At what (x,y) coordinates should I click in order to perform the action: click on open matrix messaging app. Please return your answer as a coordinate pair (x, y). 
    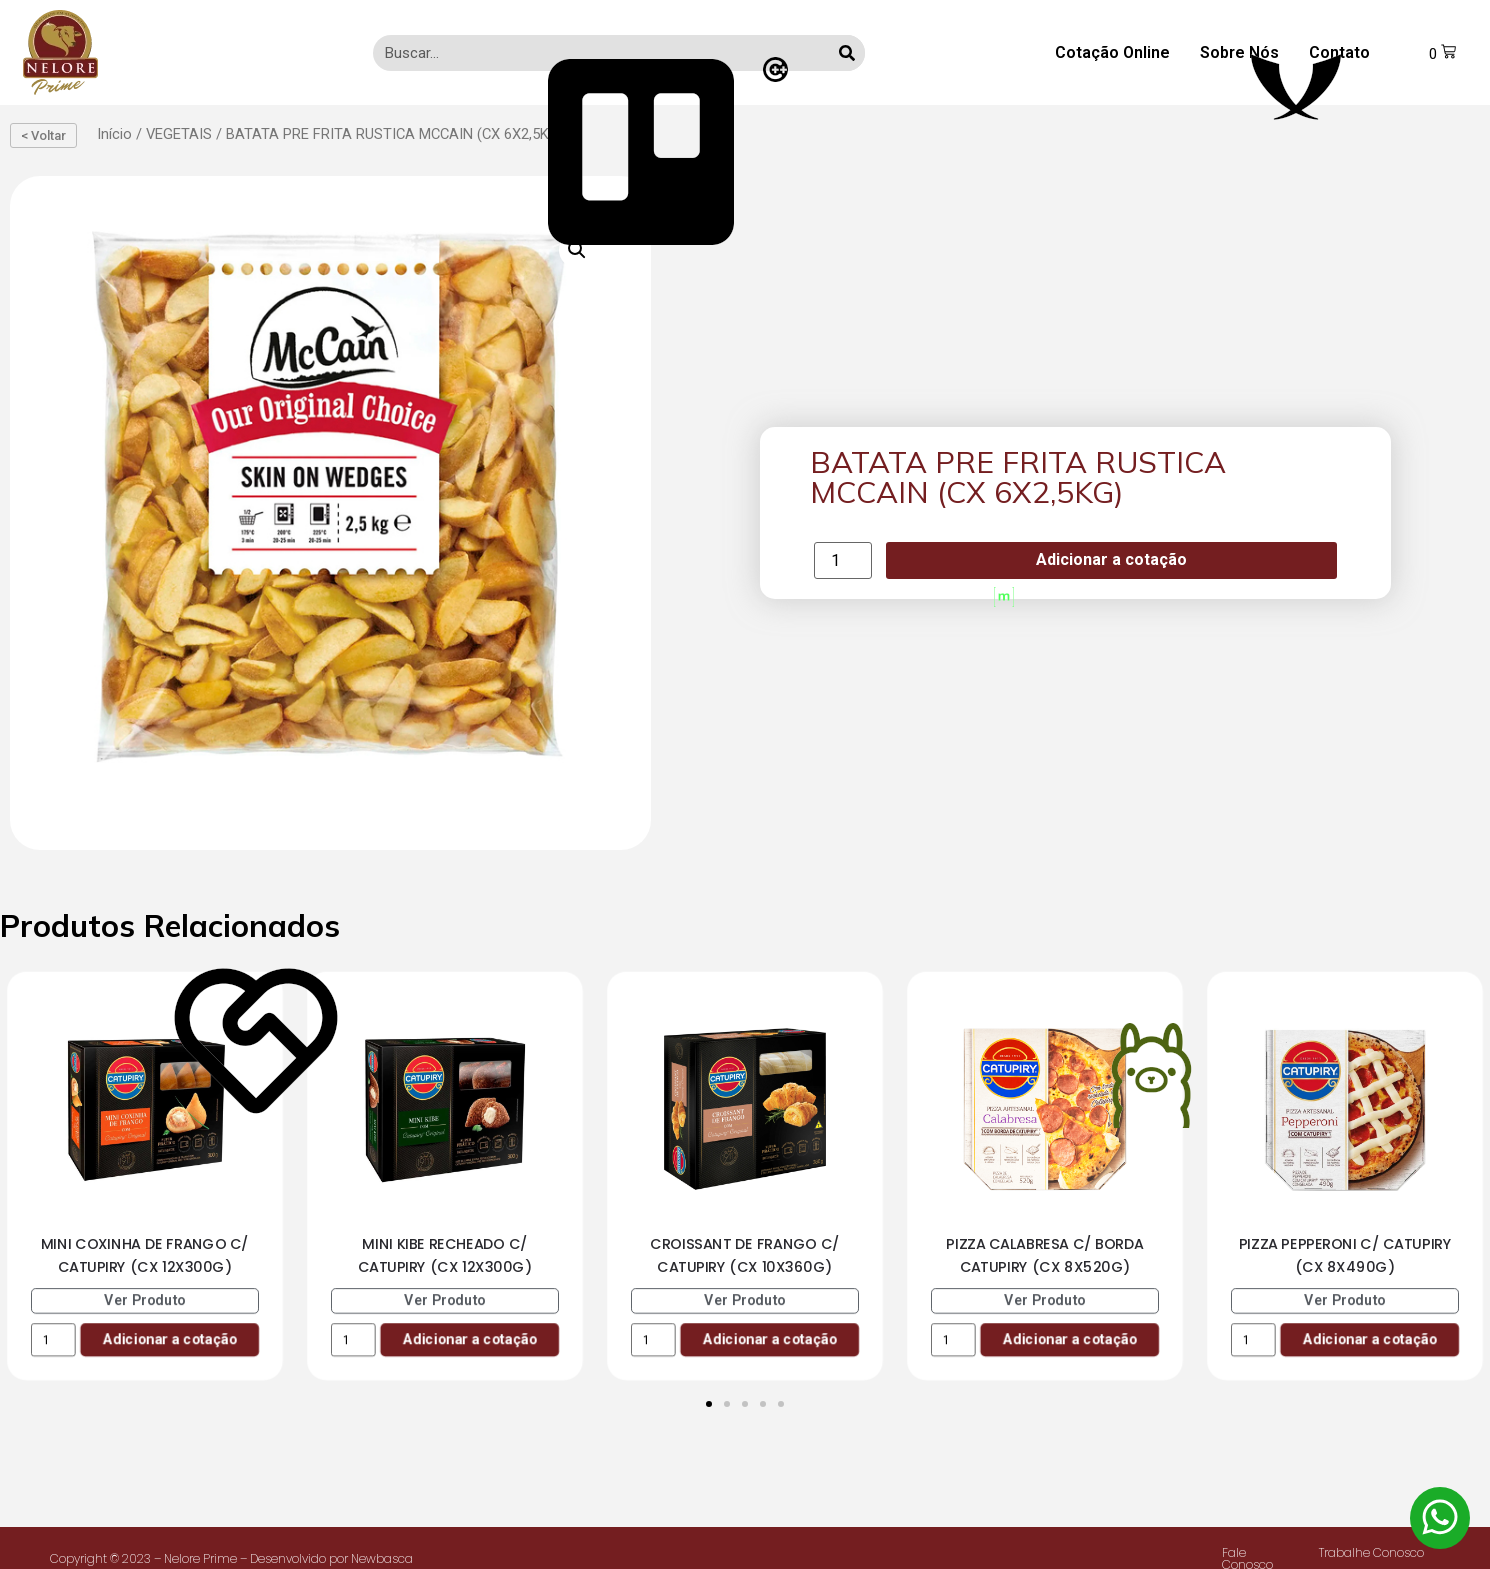
    Looking at the image, I should click on (1004, 597).